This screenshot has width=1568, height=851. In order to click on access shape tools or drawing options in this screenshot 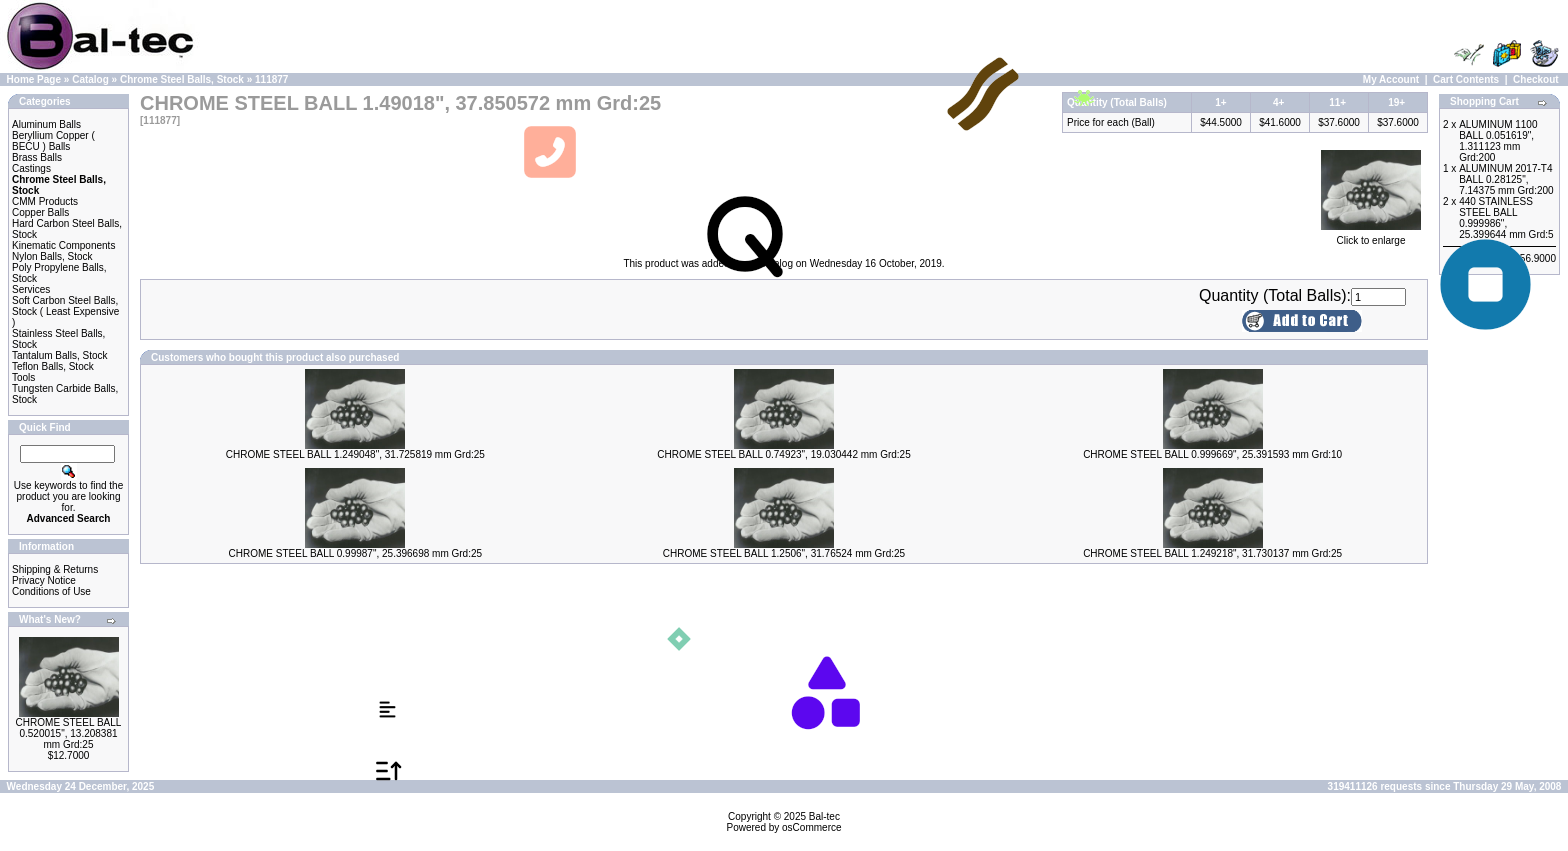, I will do `click(827, 694)`.